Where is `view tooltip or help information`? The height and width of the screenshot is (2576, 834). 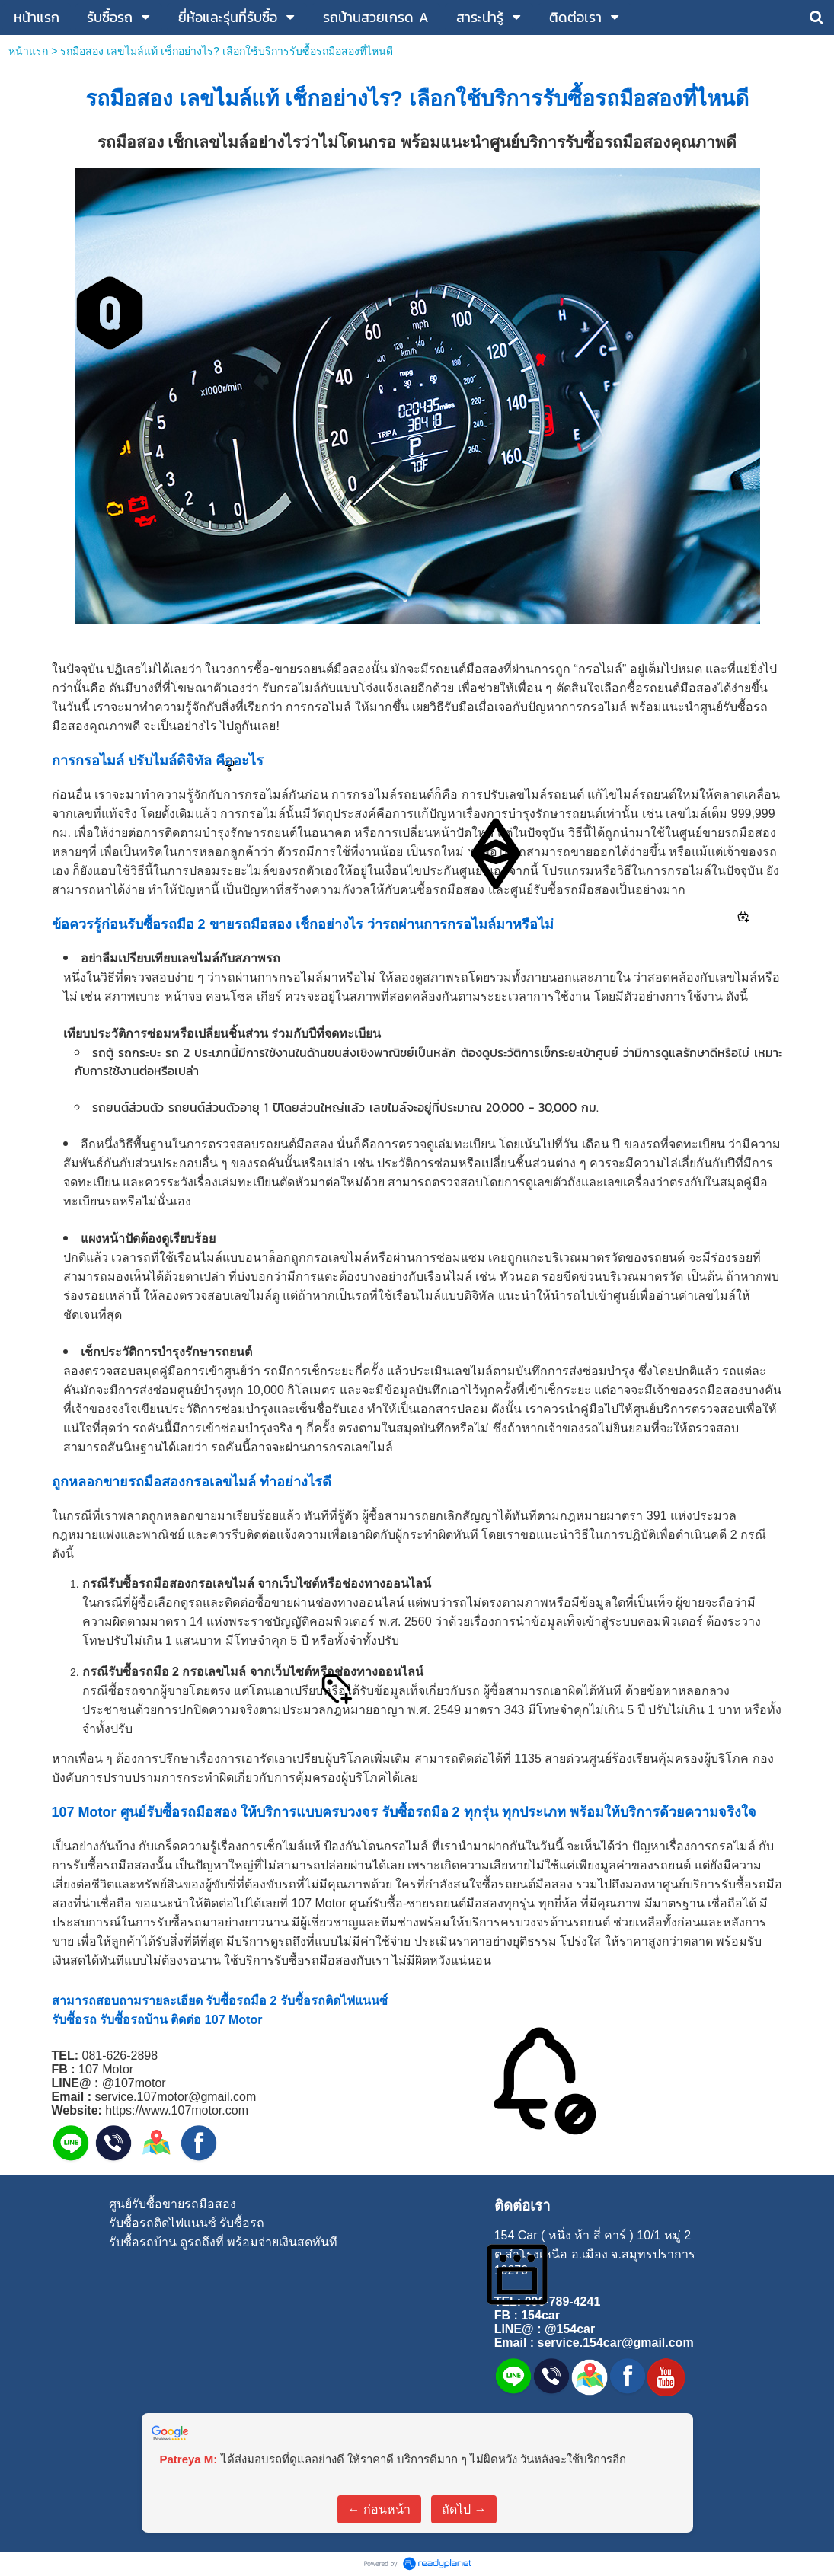
view tooltip or help information is located at coordinates (229, 766).